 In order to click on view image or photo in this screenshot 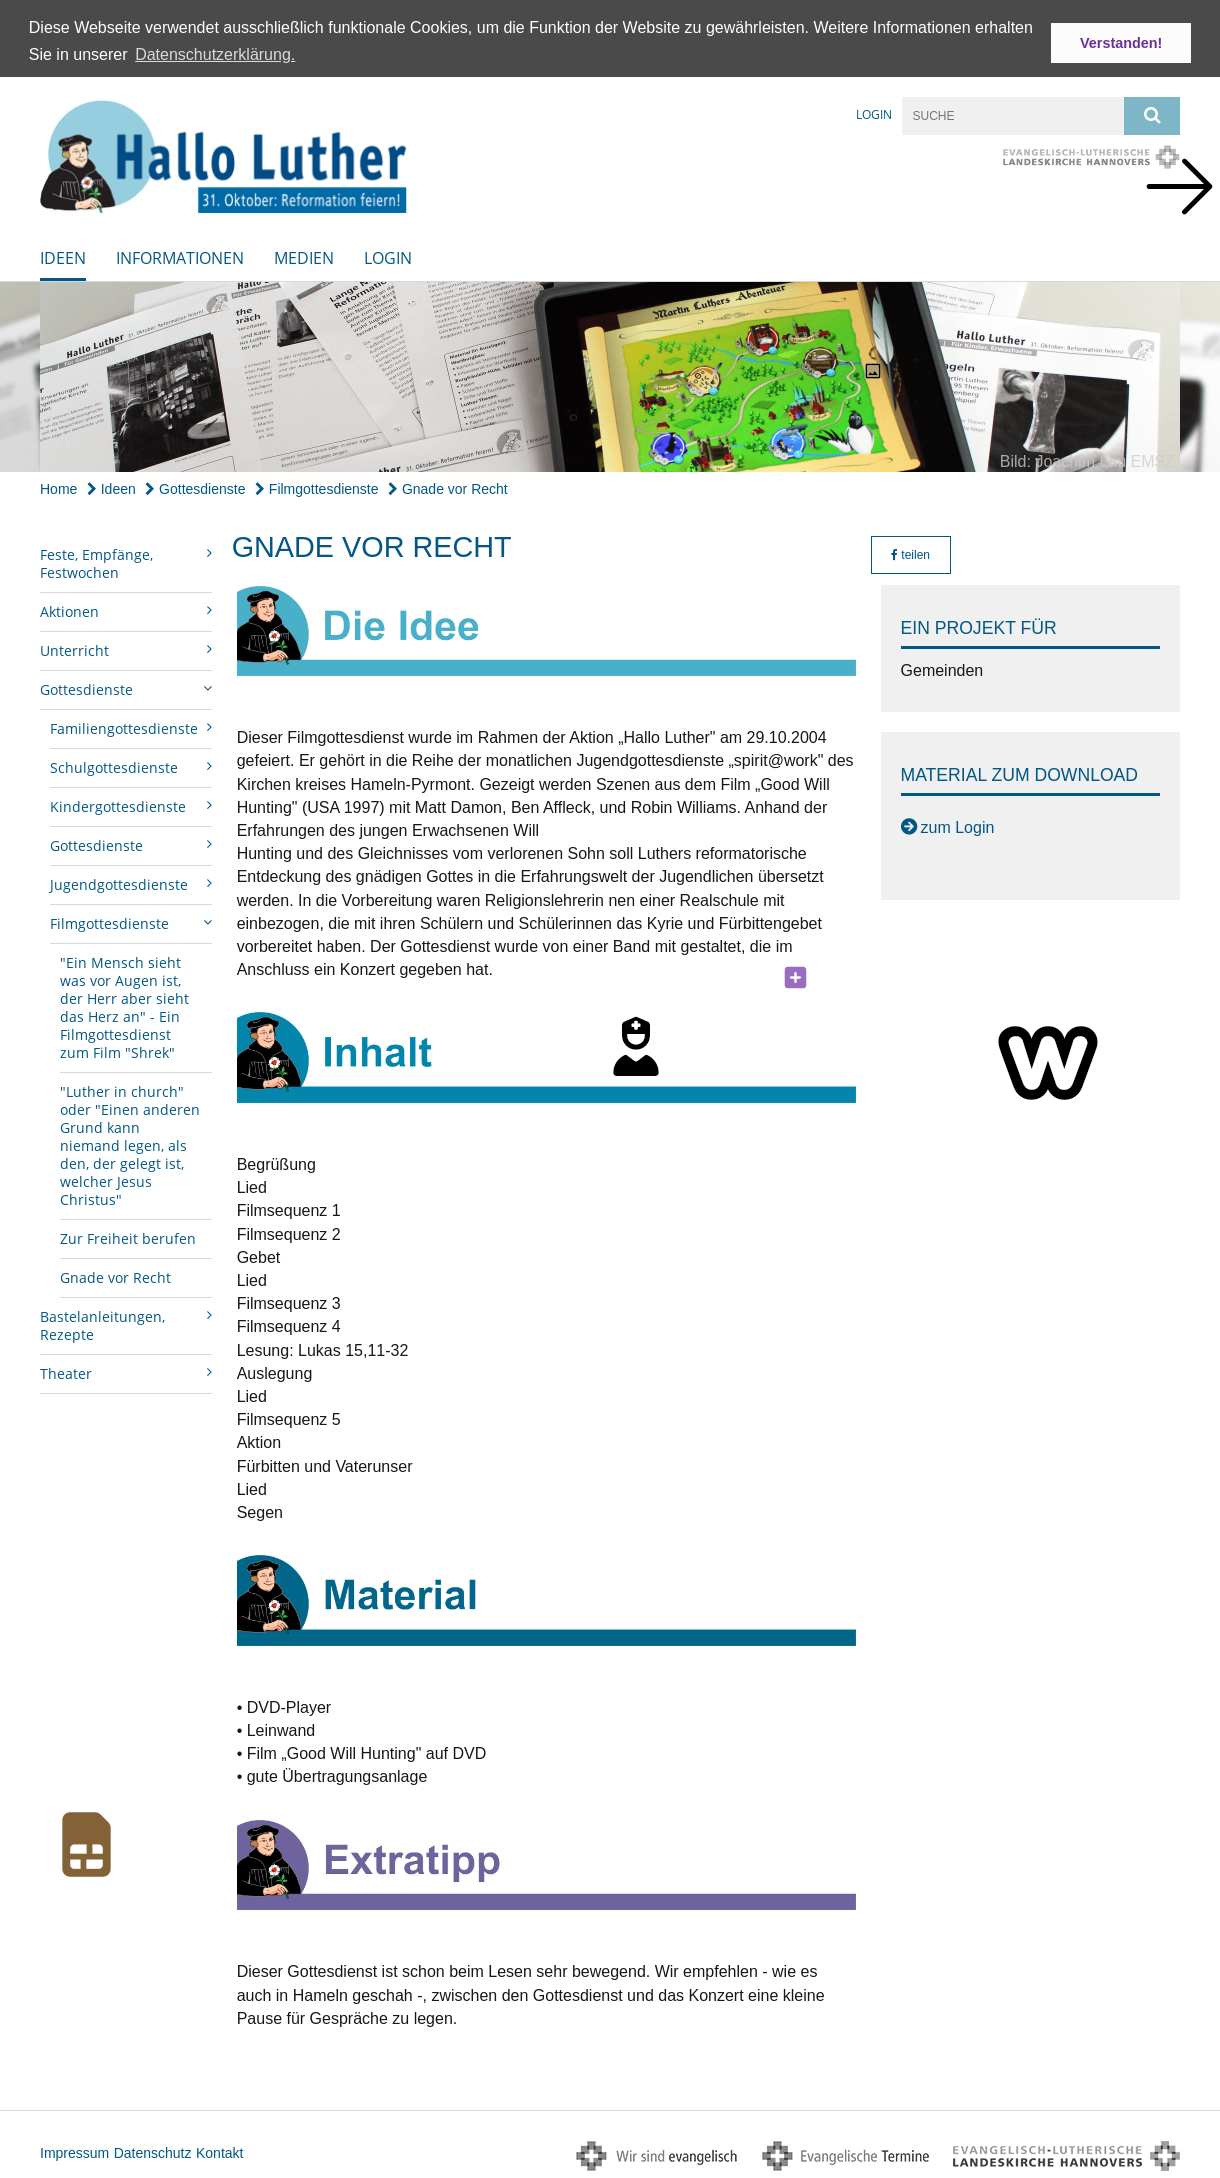, I will do `click(873, 371)`.